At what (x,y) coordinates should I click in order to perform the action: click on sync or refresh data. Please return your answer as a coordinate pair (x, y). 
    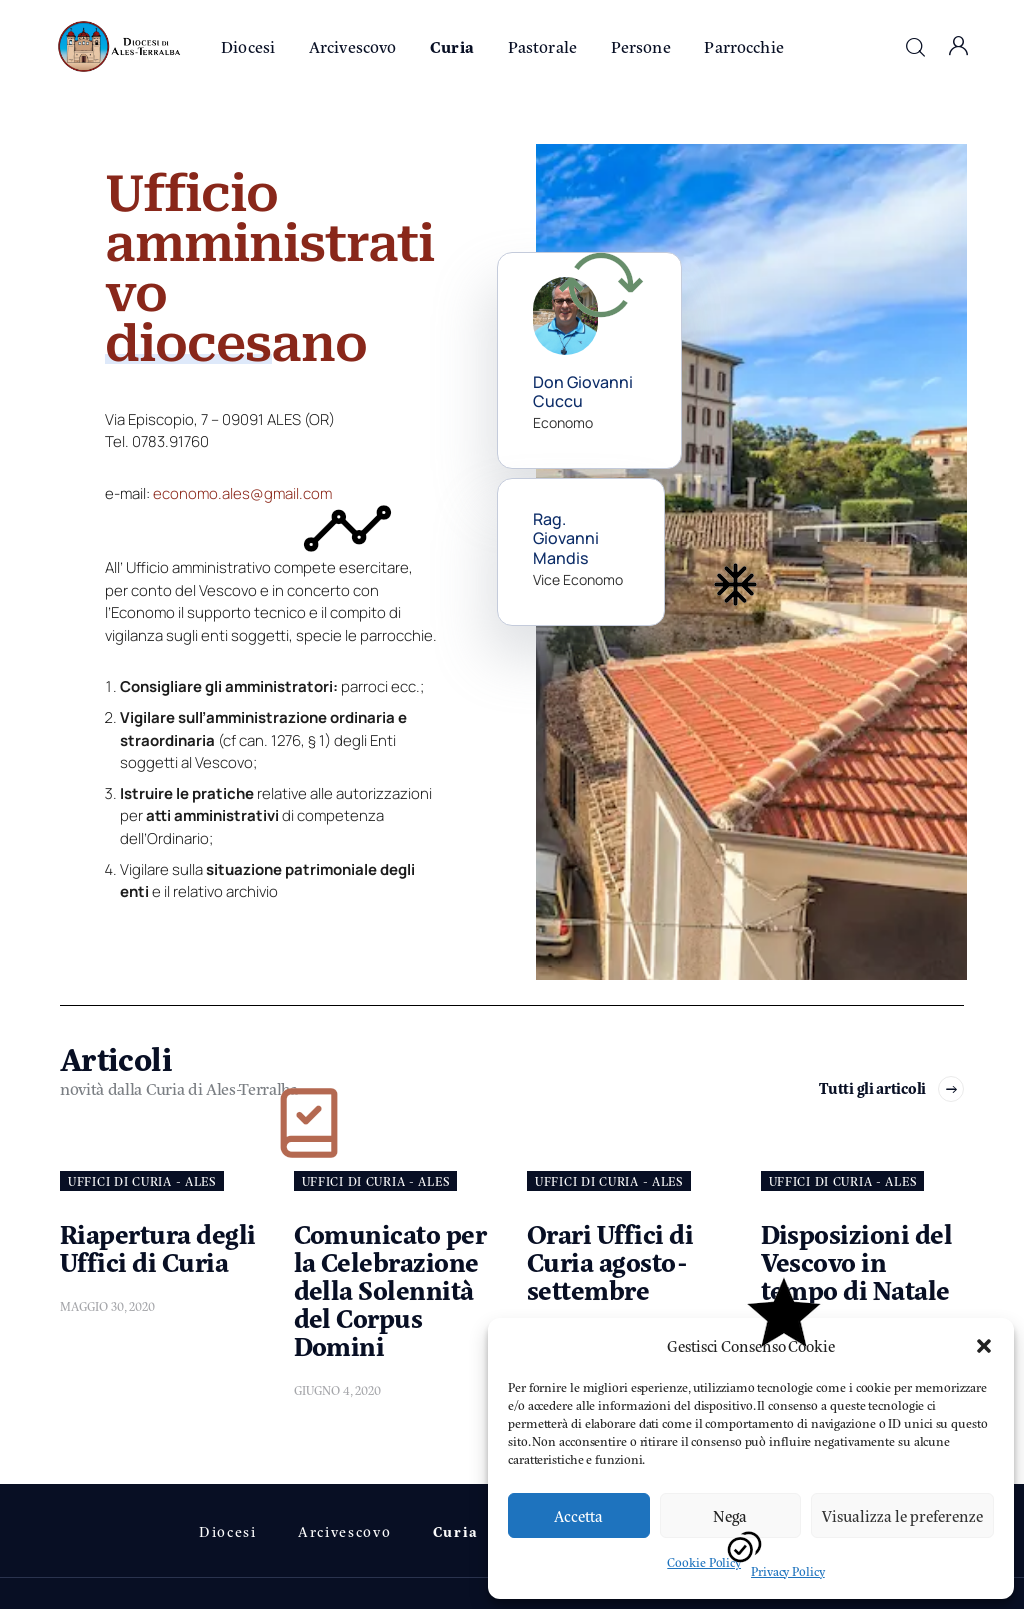
    Looking at the image, I should click on (601, 285).